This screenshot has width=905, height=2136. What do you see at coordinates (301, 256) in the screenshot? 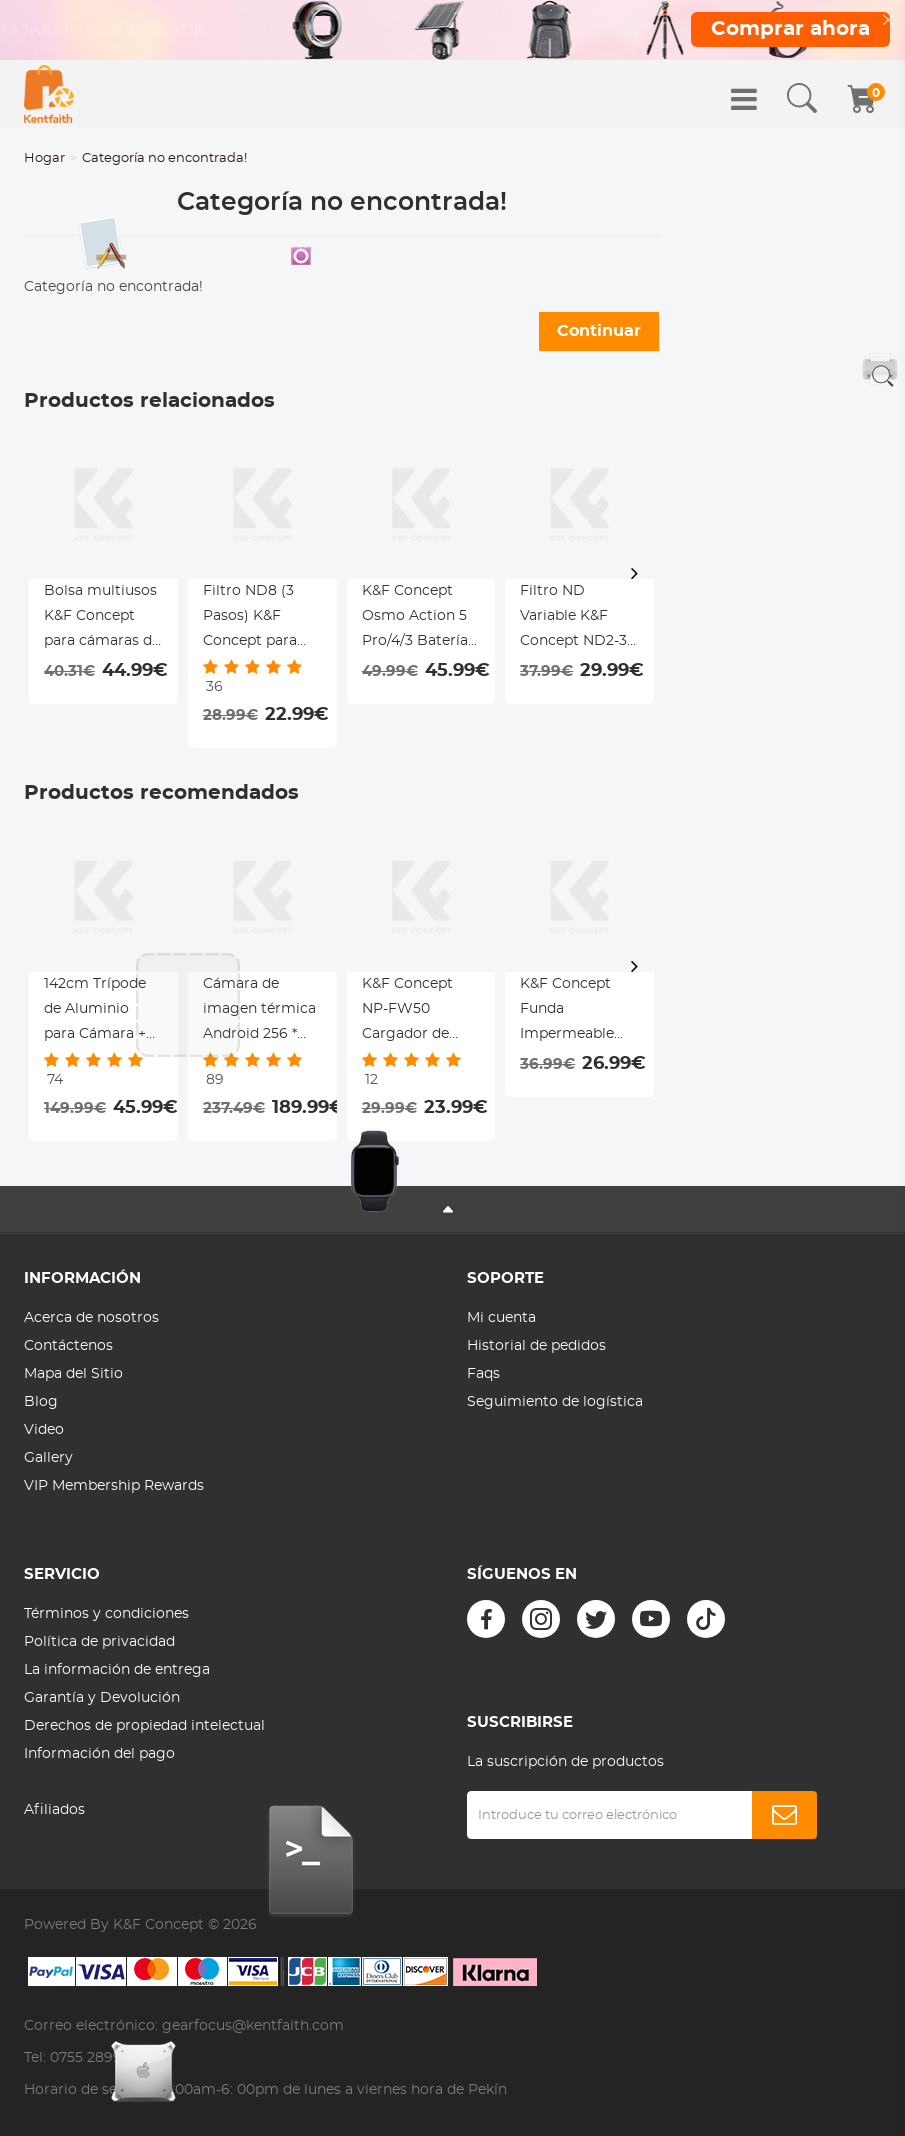
I see `iPod shuffle device connected` at bounding box center [301, 256].